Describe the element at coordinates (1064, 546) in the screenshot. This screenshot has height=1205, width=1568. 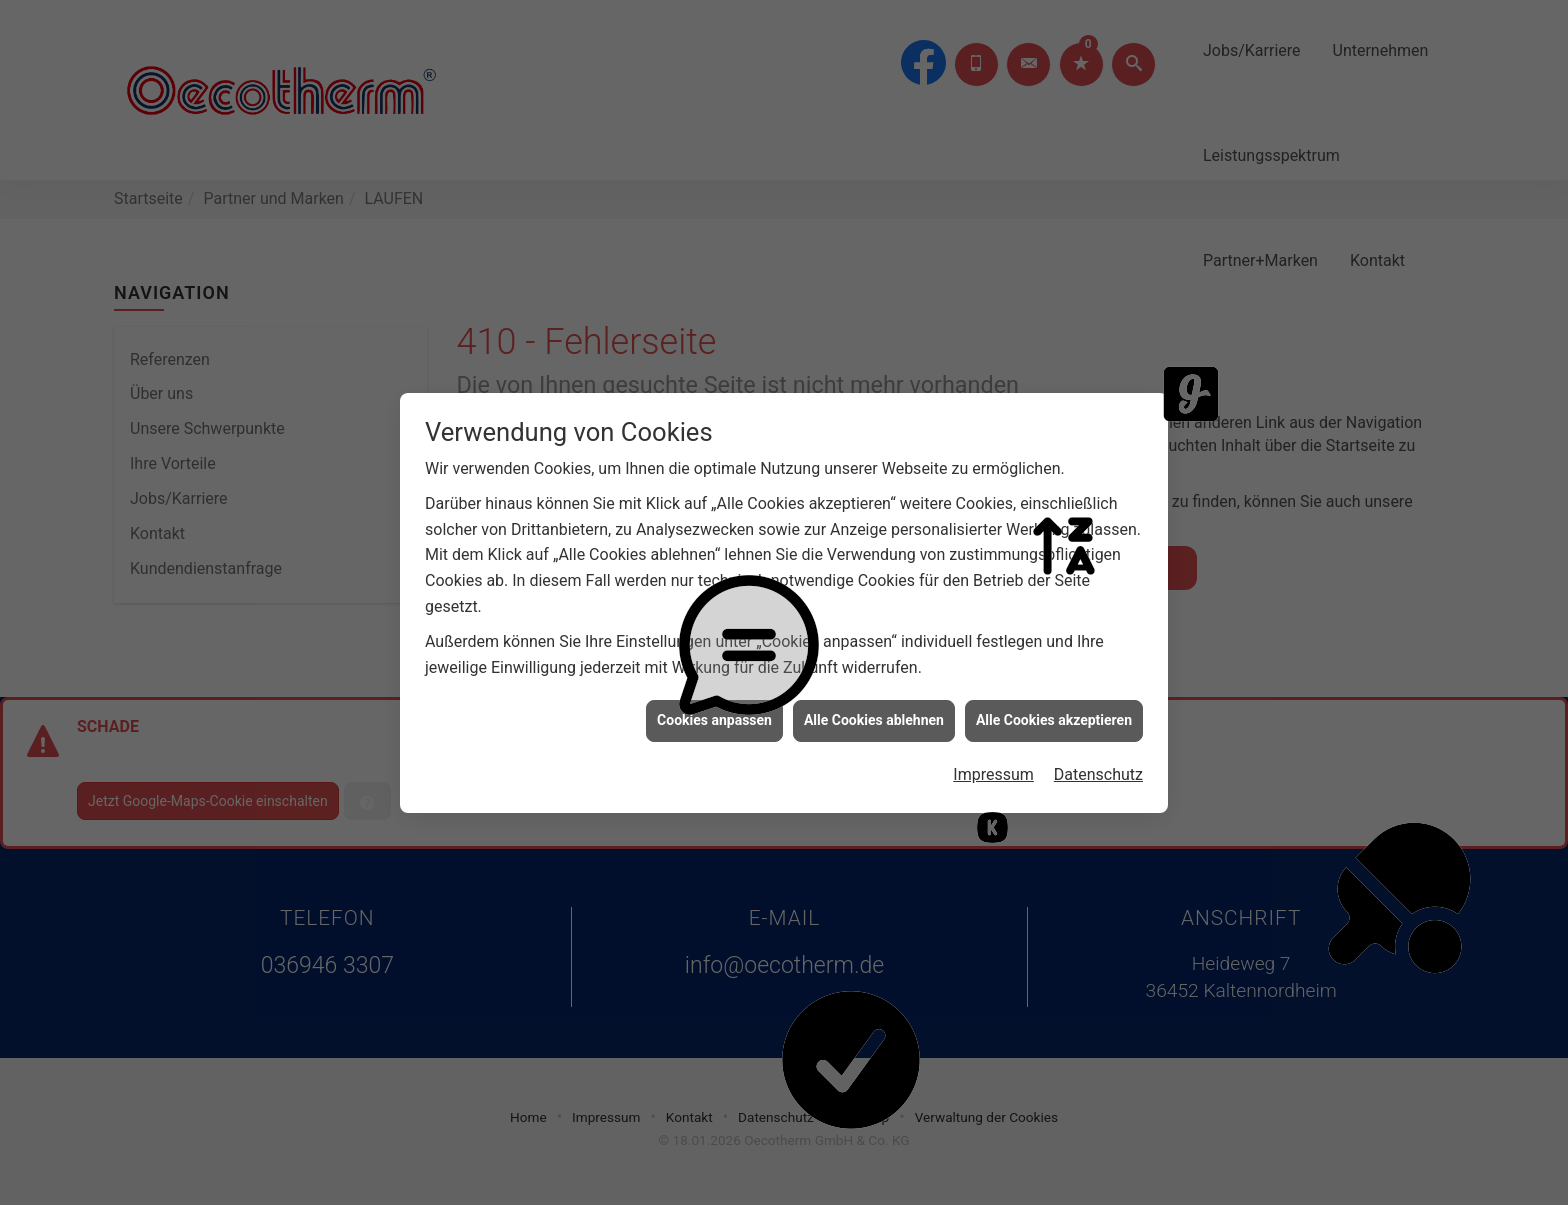
I see `sort list alphabetically from Z to A` at that location.